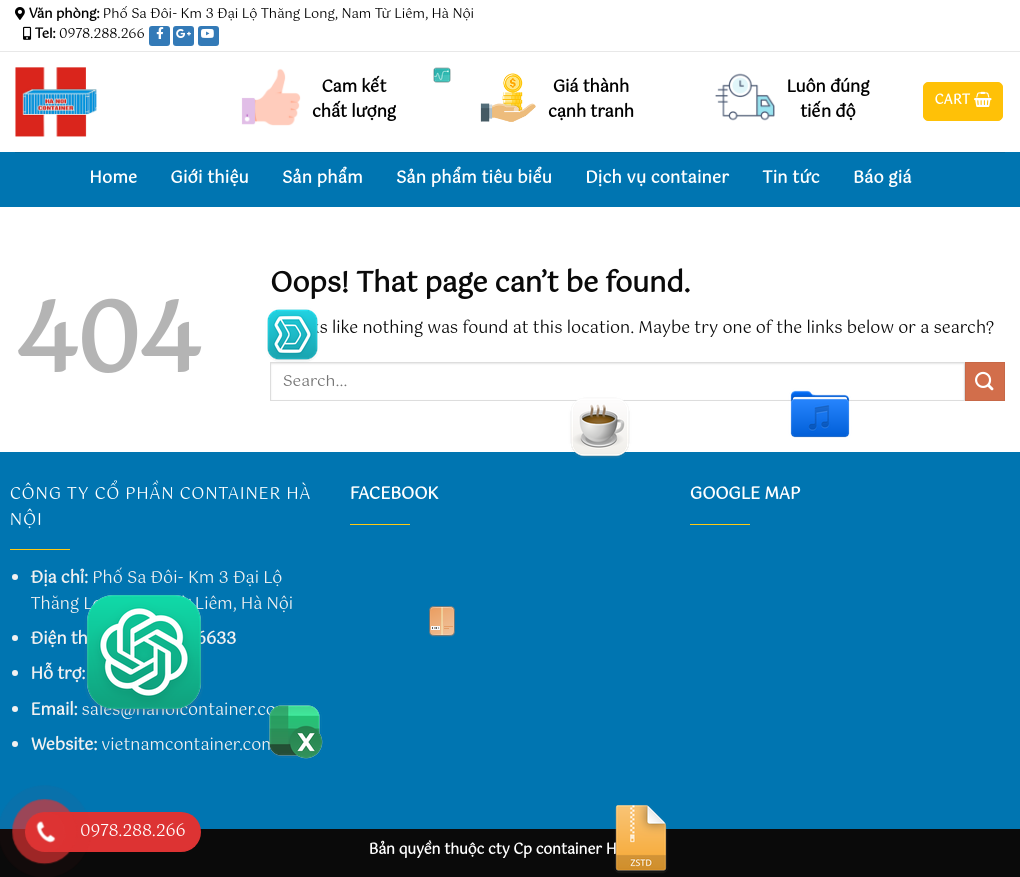 The height and width of the screenshot is (877, 1020). I want to click on launch caffeine app to prevent sleep mode, so click(600, 427).